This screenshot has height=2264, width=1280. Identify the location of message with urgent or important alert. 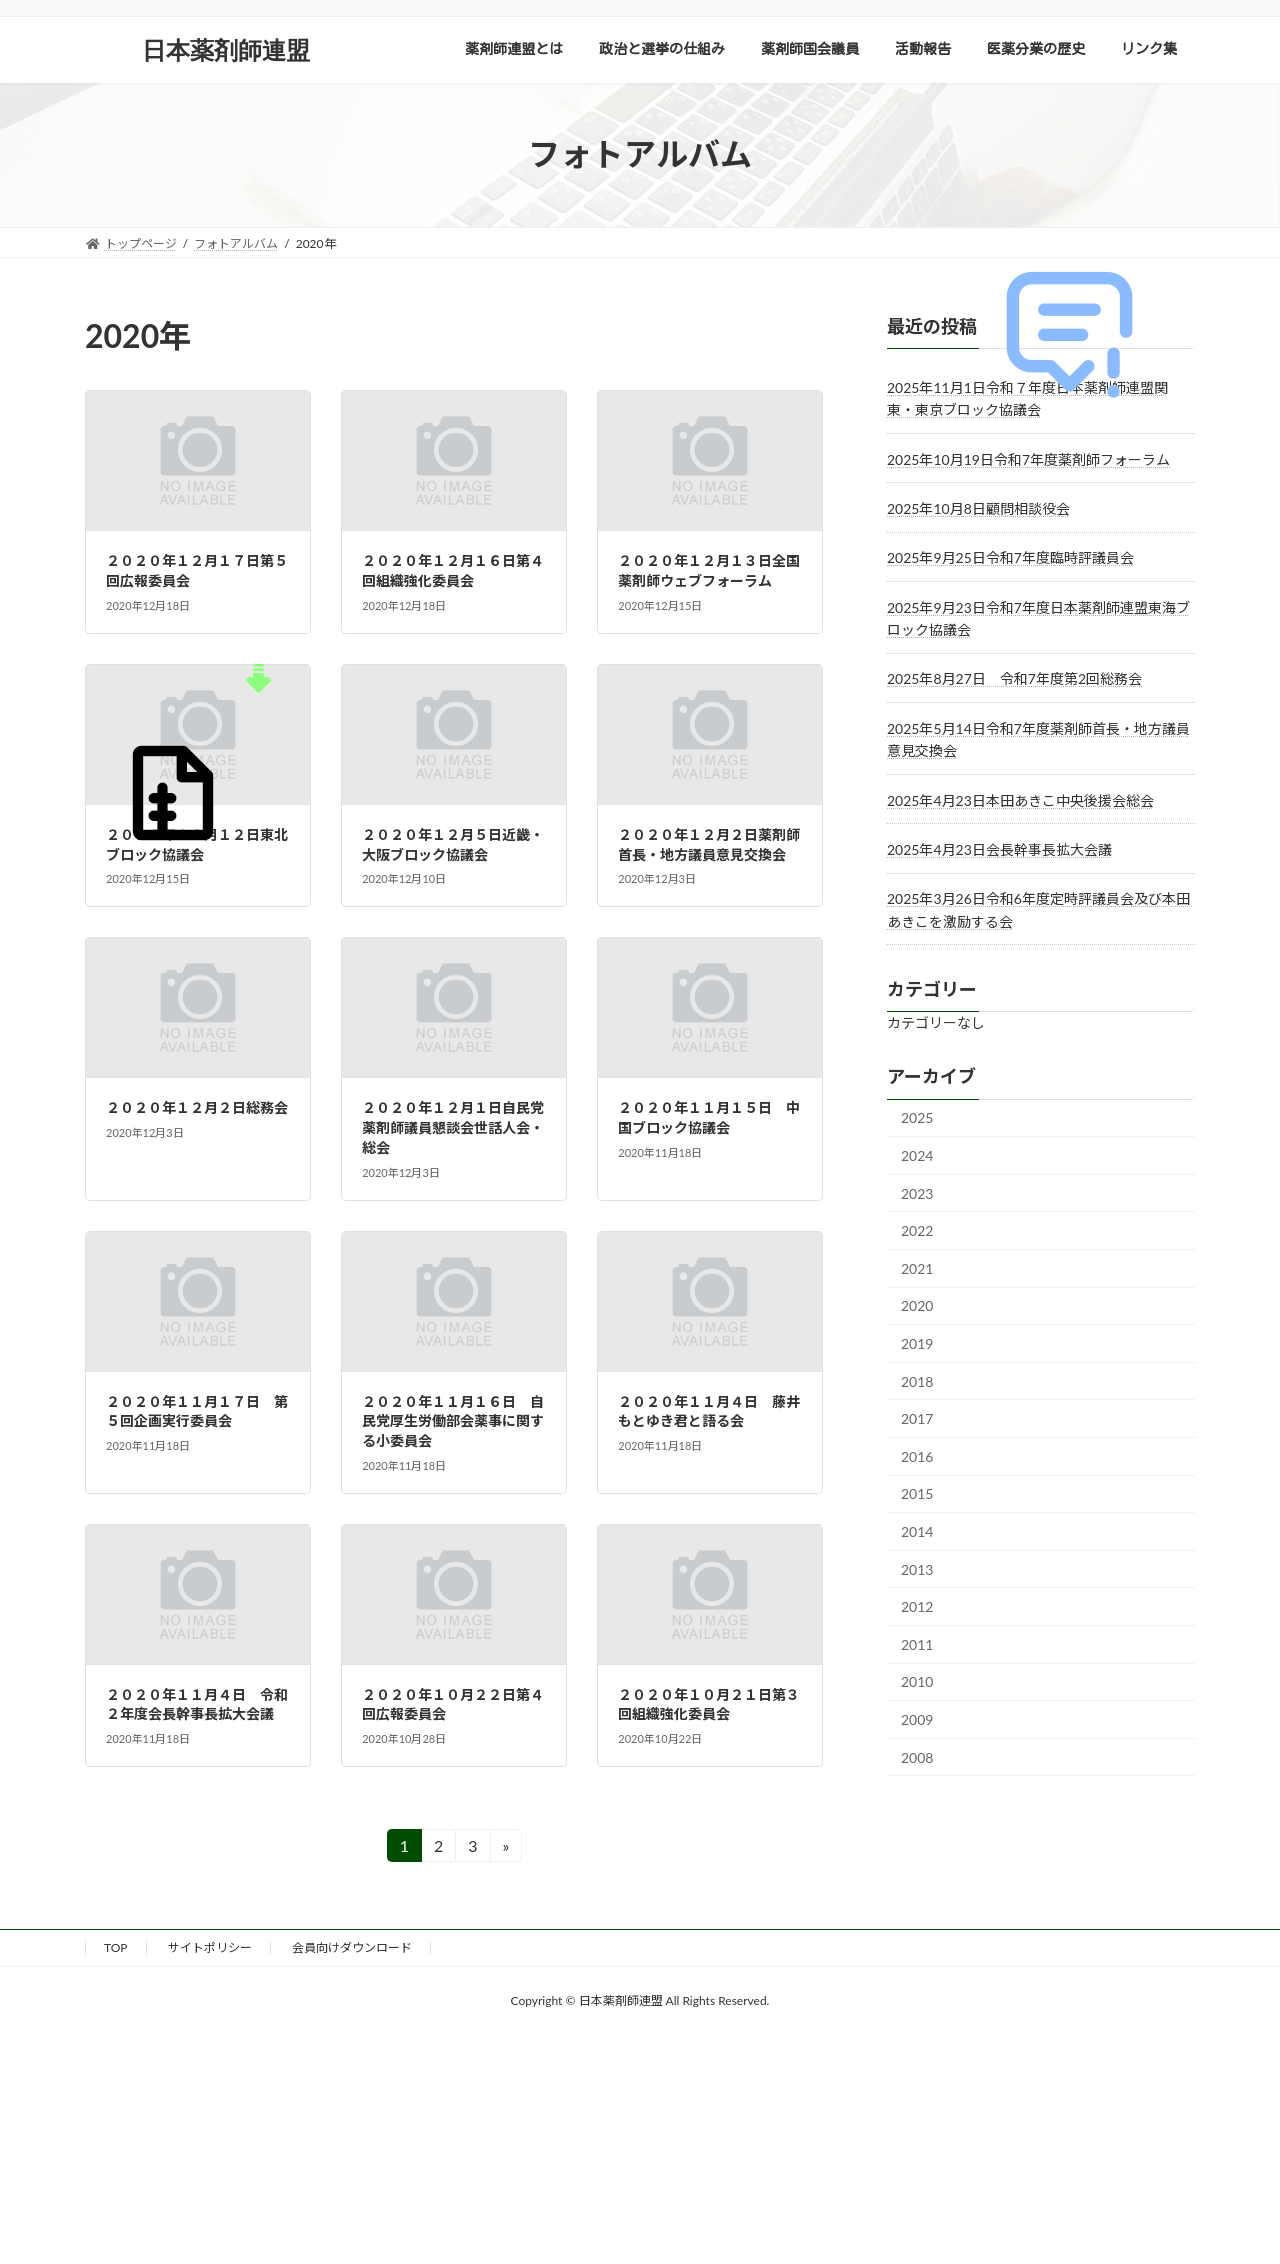
(1069, 328).